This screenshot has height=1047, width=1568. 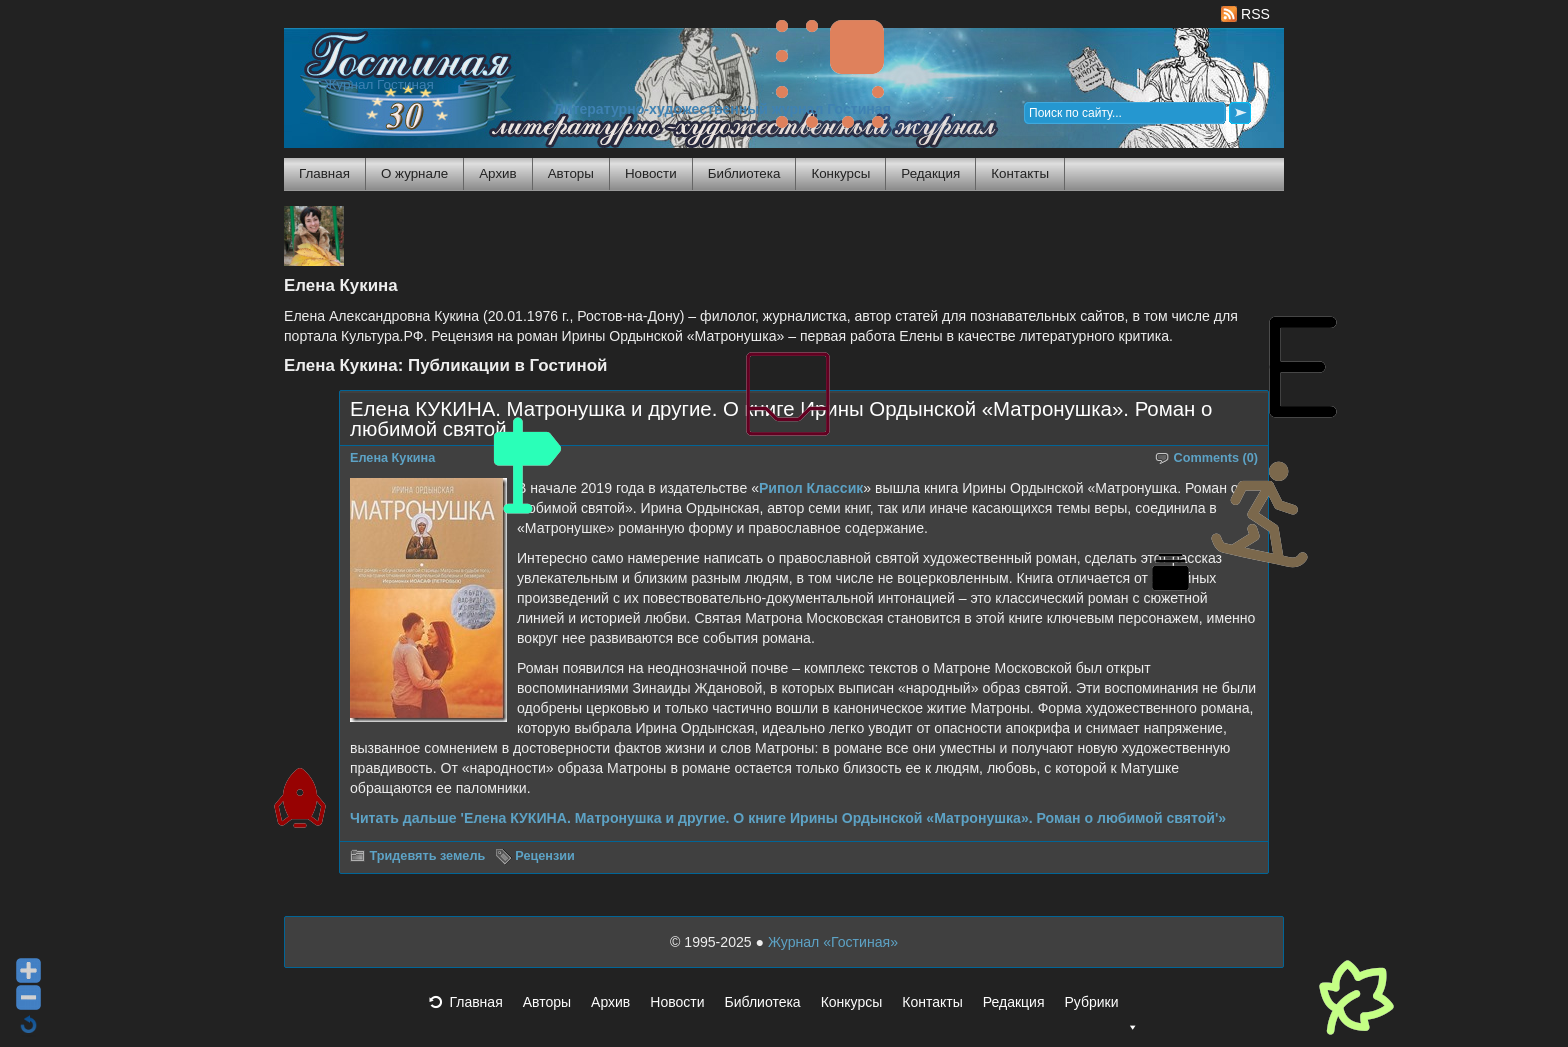 I want to click on align element to top-right corner, so click(x=830, y=74).